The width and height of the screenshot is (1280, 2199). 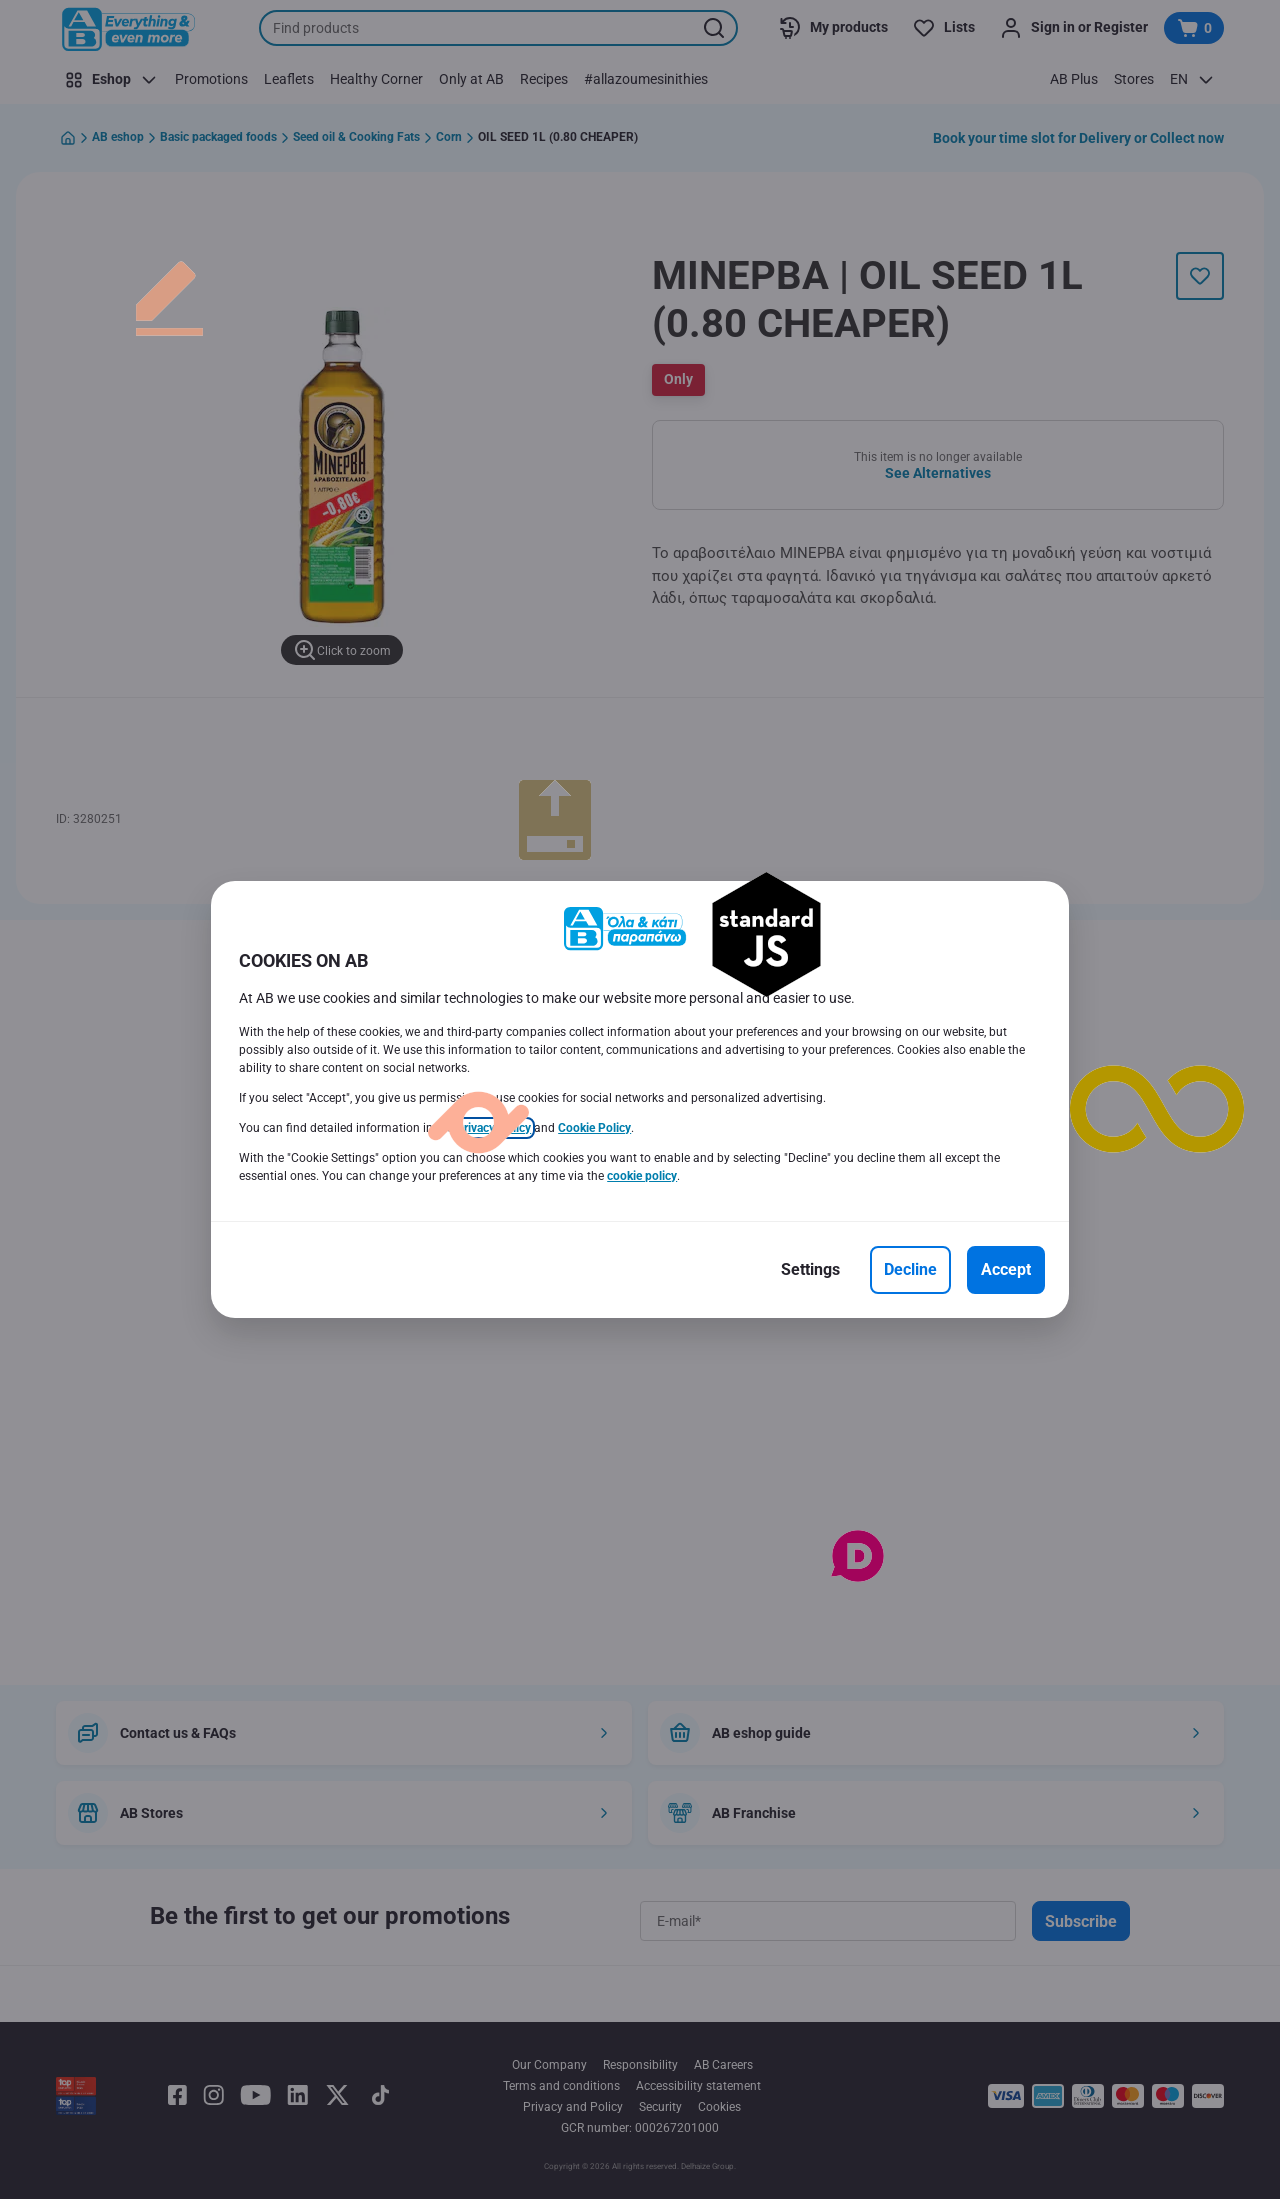 What do you see at coordinates (858, 1556) in the screenshot?
I see `open Disqus comments section` at bounding box center [858, 1556].